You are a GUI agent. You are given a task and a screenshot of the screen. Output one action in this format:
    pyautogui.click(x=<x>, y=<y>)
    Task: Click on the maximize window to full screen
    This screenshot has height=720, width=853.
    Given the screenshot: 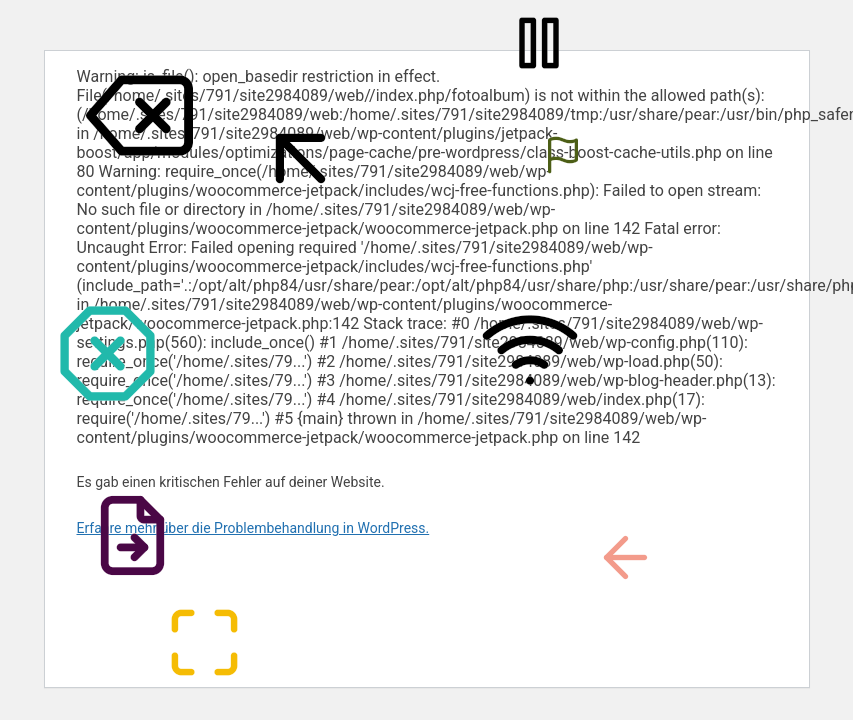 What is the action you would take?
    pyautogui.click(x=204, y=642)
    